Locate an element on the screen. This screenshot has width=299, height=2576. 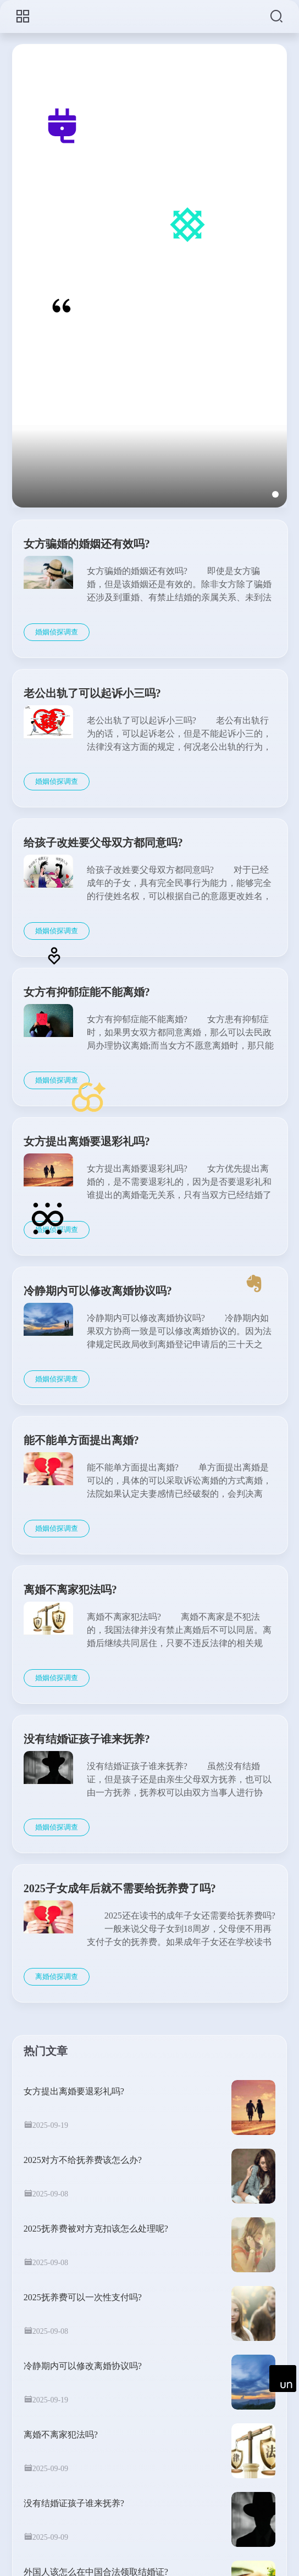
indicates hazy weather conditions is located at coordinates (47, 1218).